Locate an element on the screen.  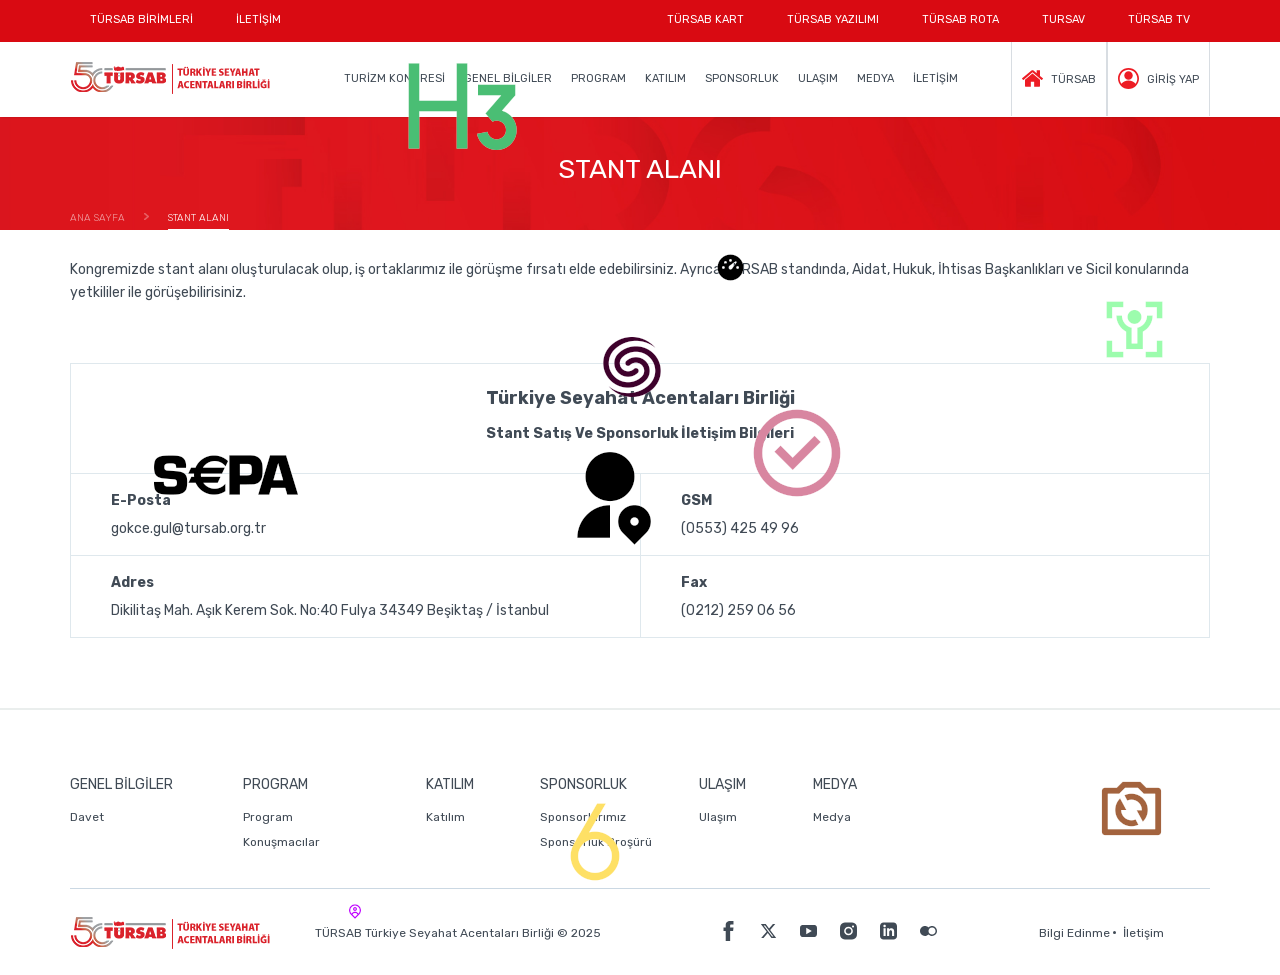
view user's current location is located at coordinates (610, 497).